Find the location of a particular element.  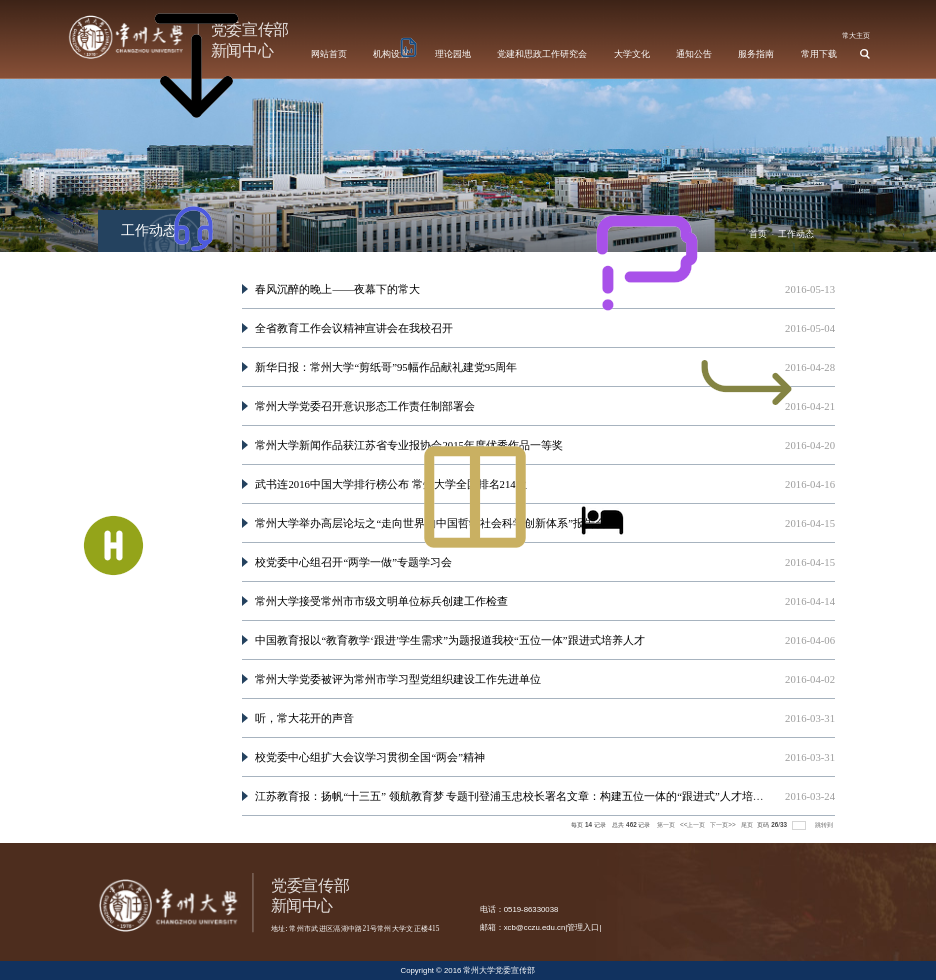

download a file is located at coordinates (196, 65).